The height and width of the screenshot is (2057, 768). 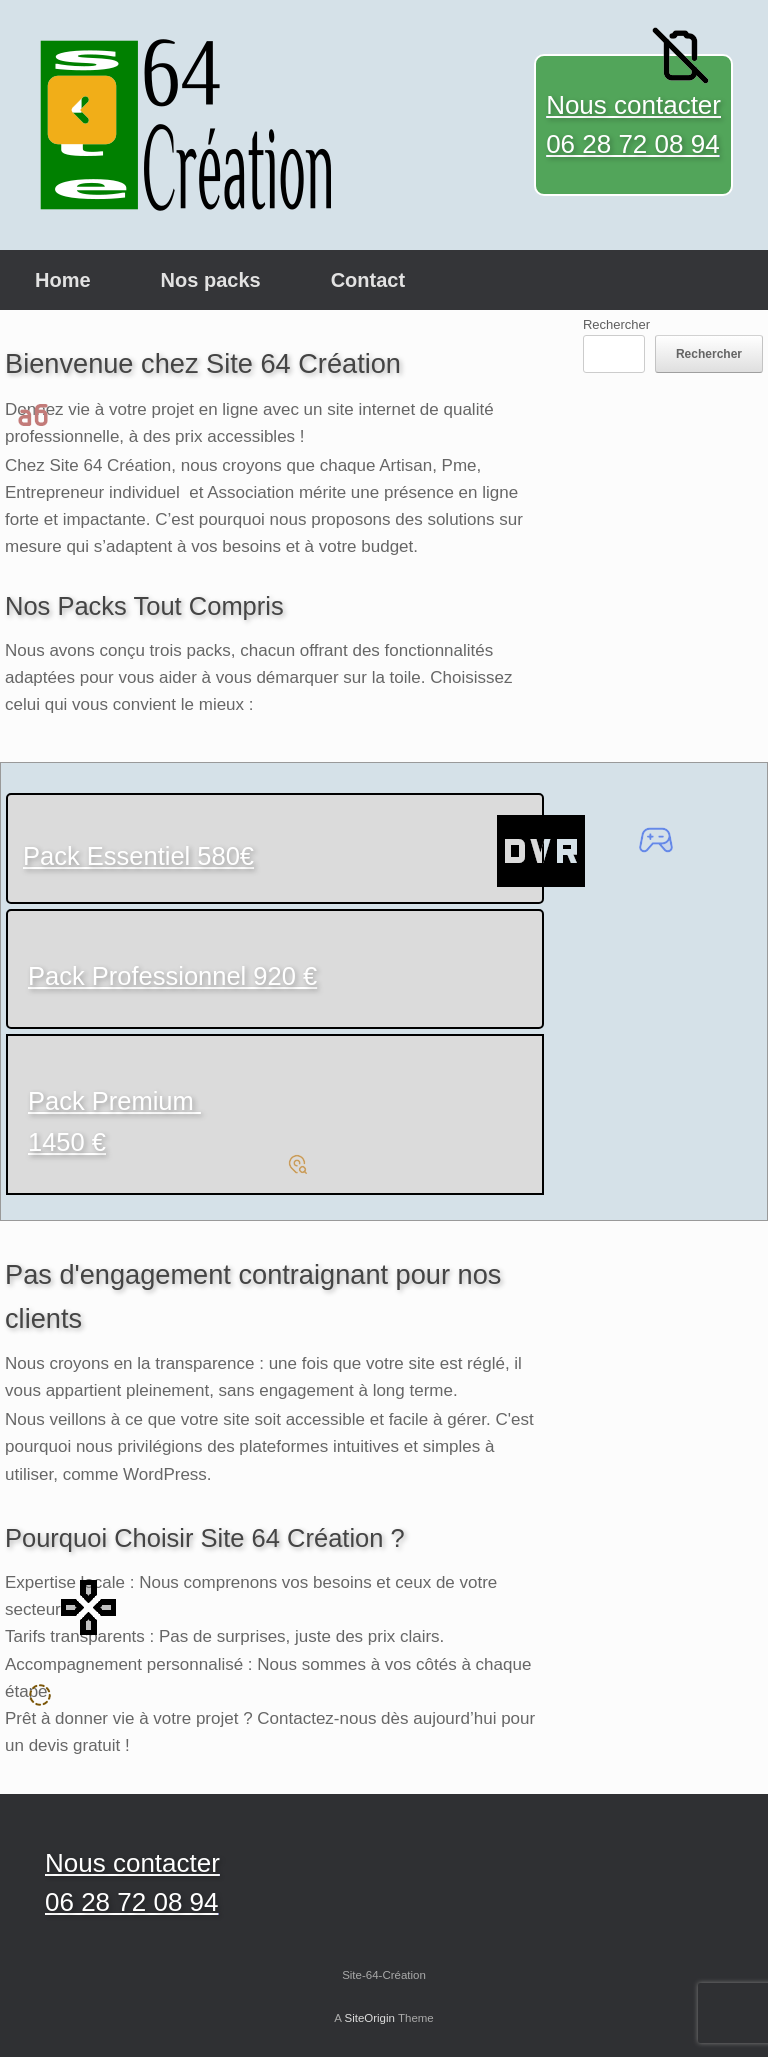 What do you see at coordinates (88, 1607) in the screenshot?
I see `access games or gaming section` at bounding box center [88, 1607].